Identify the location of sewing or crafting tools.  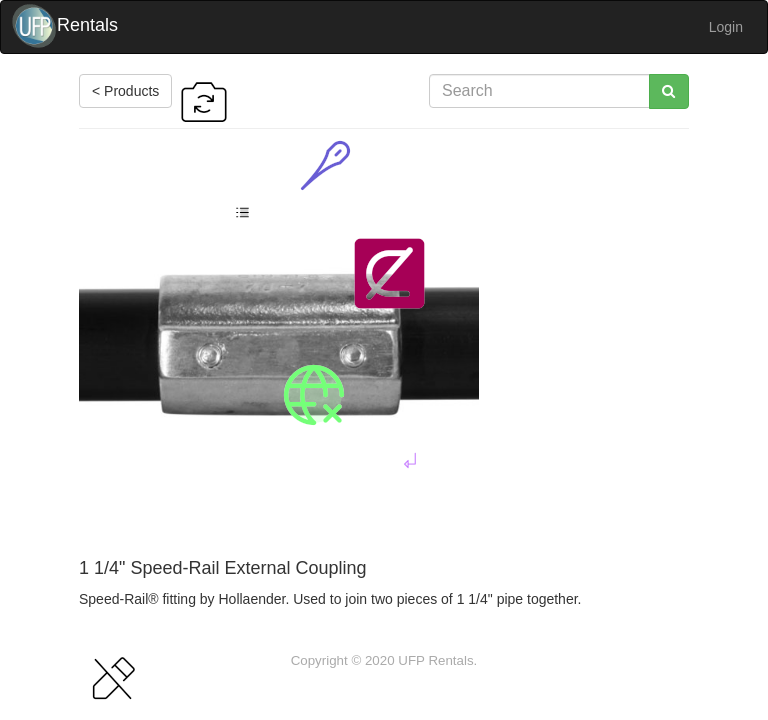
(325, 165).